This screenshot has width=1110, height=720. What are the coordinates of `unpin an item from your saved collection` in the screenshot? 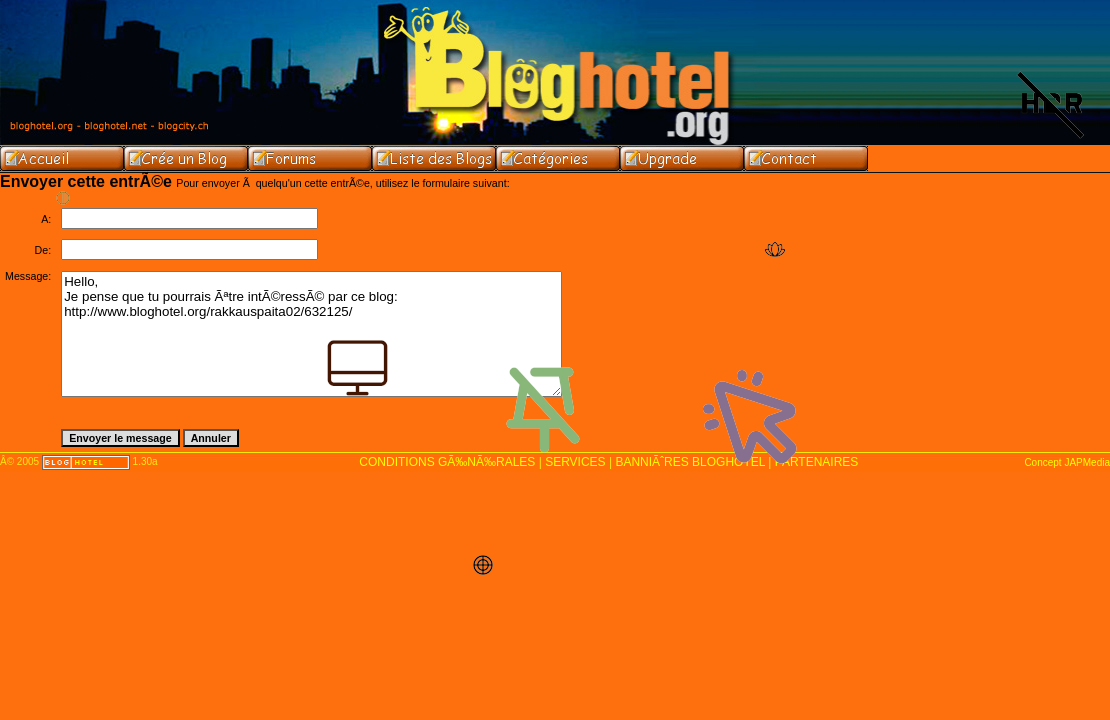 It's located at (544, 405).